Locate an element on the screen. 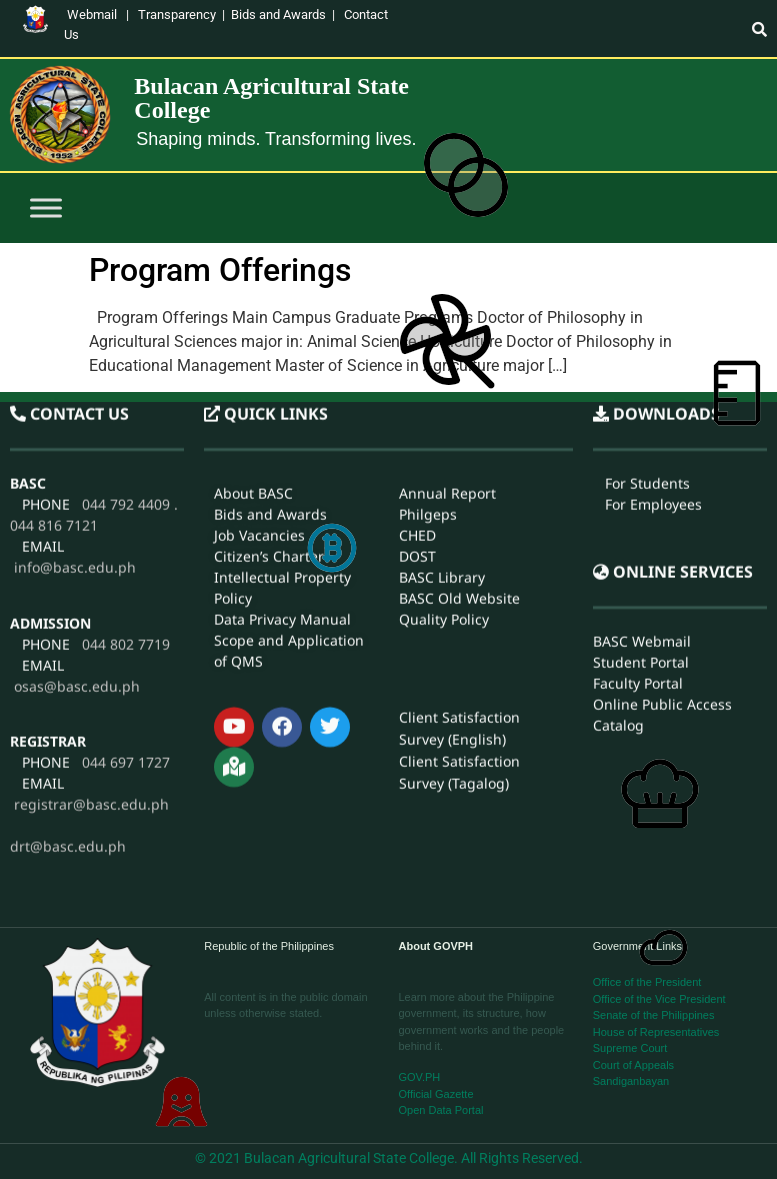 The height and width of the screenshot is (1179, 777). view or edit measurement units is located at coordinates (737, 393).